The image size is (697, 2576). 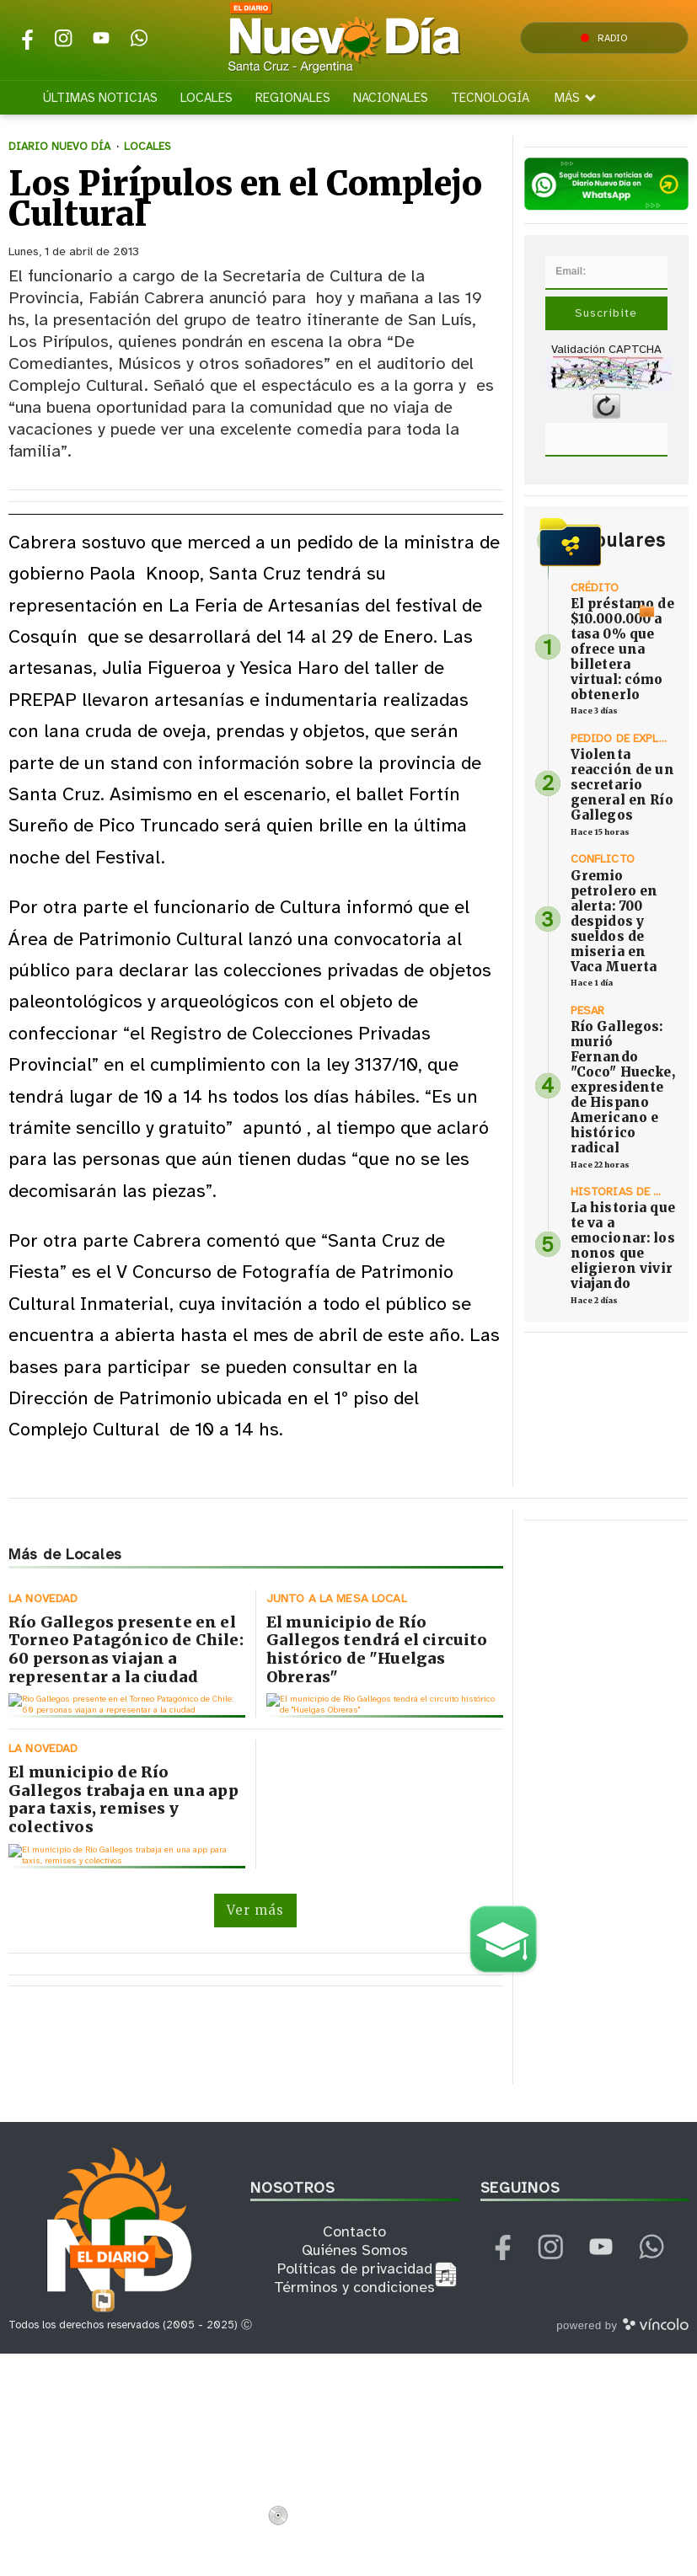 What do you see at coordinates (646, 611) in the screenshot?
I see `access your downloads folder` at bounding box center [646, 611].